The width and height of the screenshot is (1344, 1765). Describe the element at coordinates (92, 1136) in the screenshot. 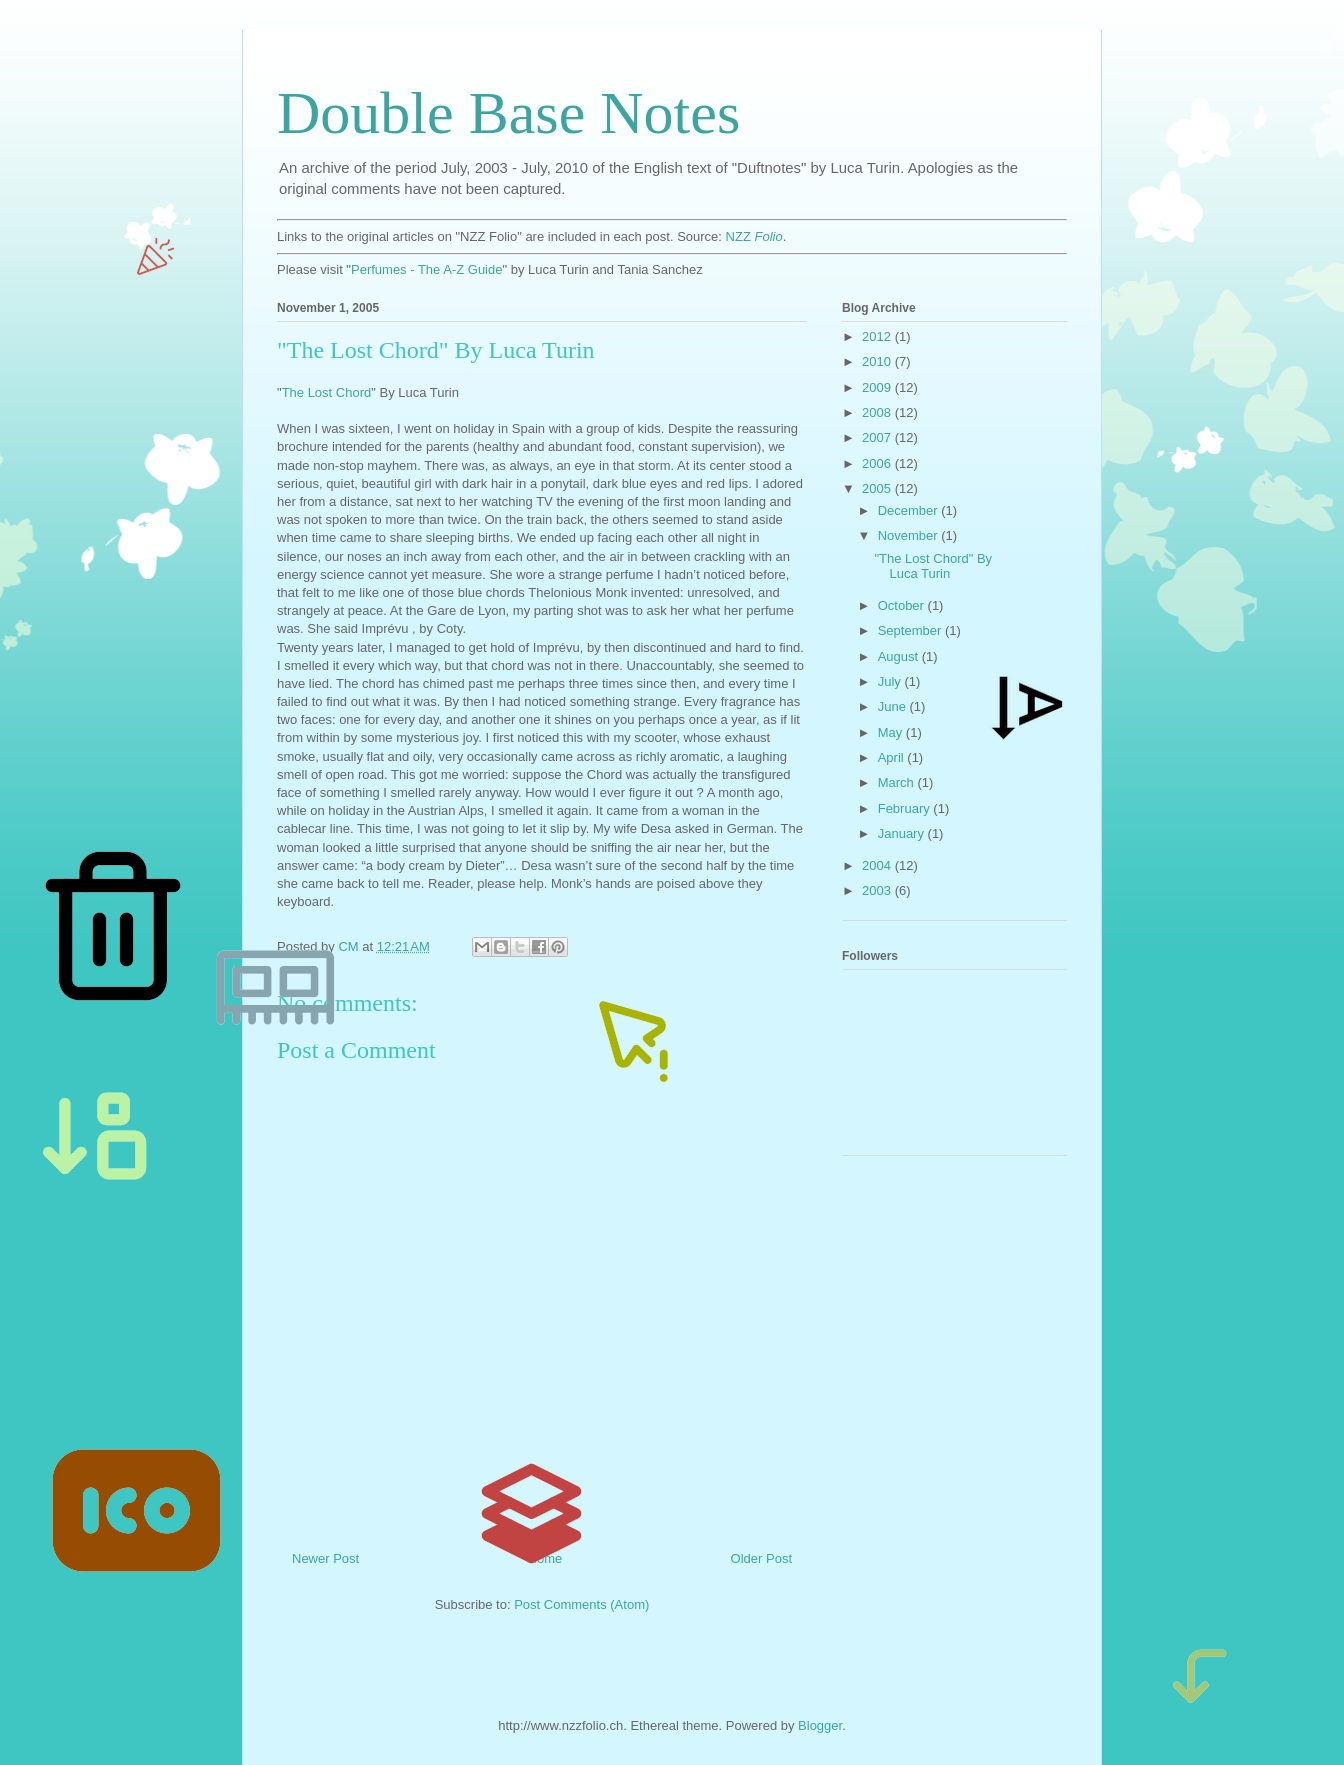

I see `sort items from smallest to largest` at that location.